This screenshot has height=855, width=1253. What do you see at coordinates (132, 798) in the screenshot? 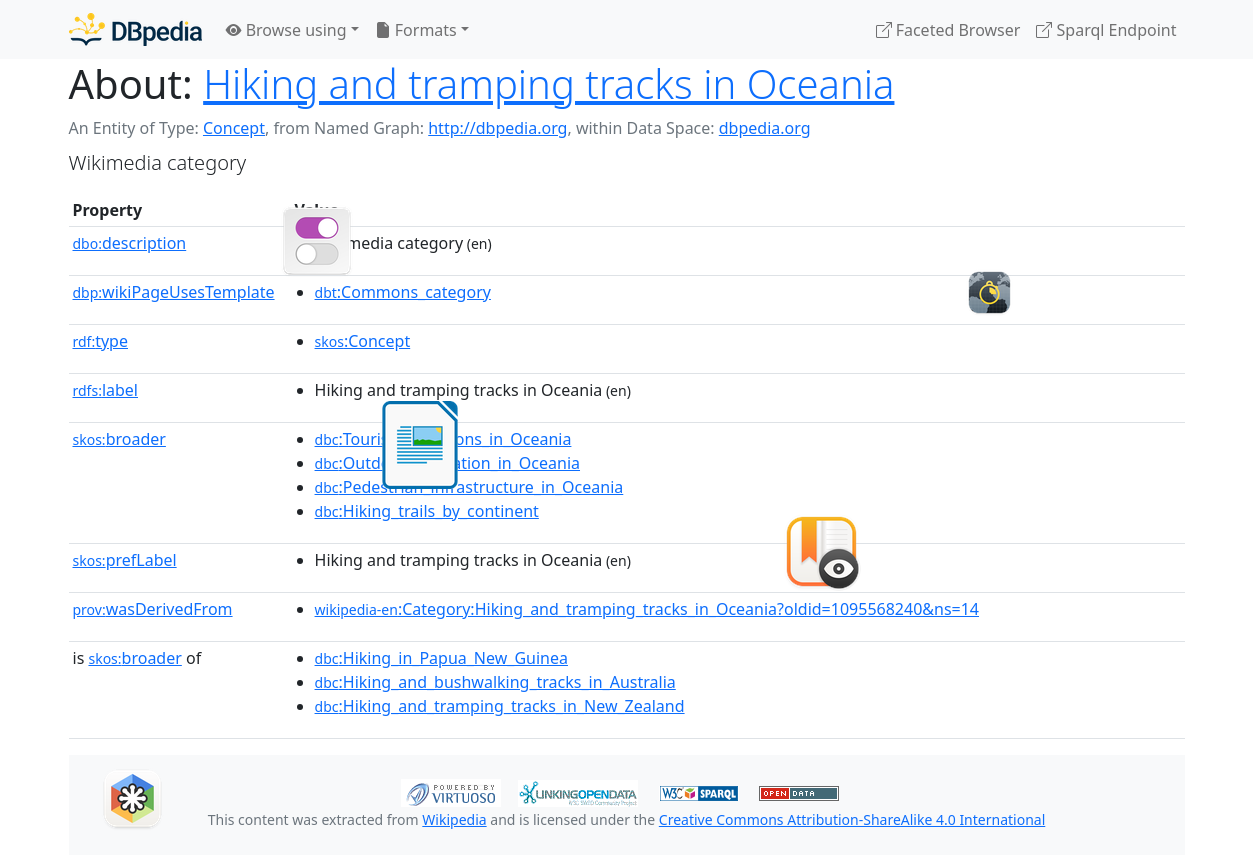
I see `open boxy svg vector graphics editor` at bounding box center [132, 798].